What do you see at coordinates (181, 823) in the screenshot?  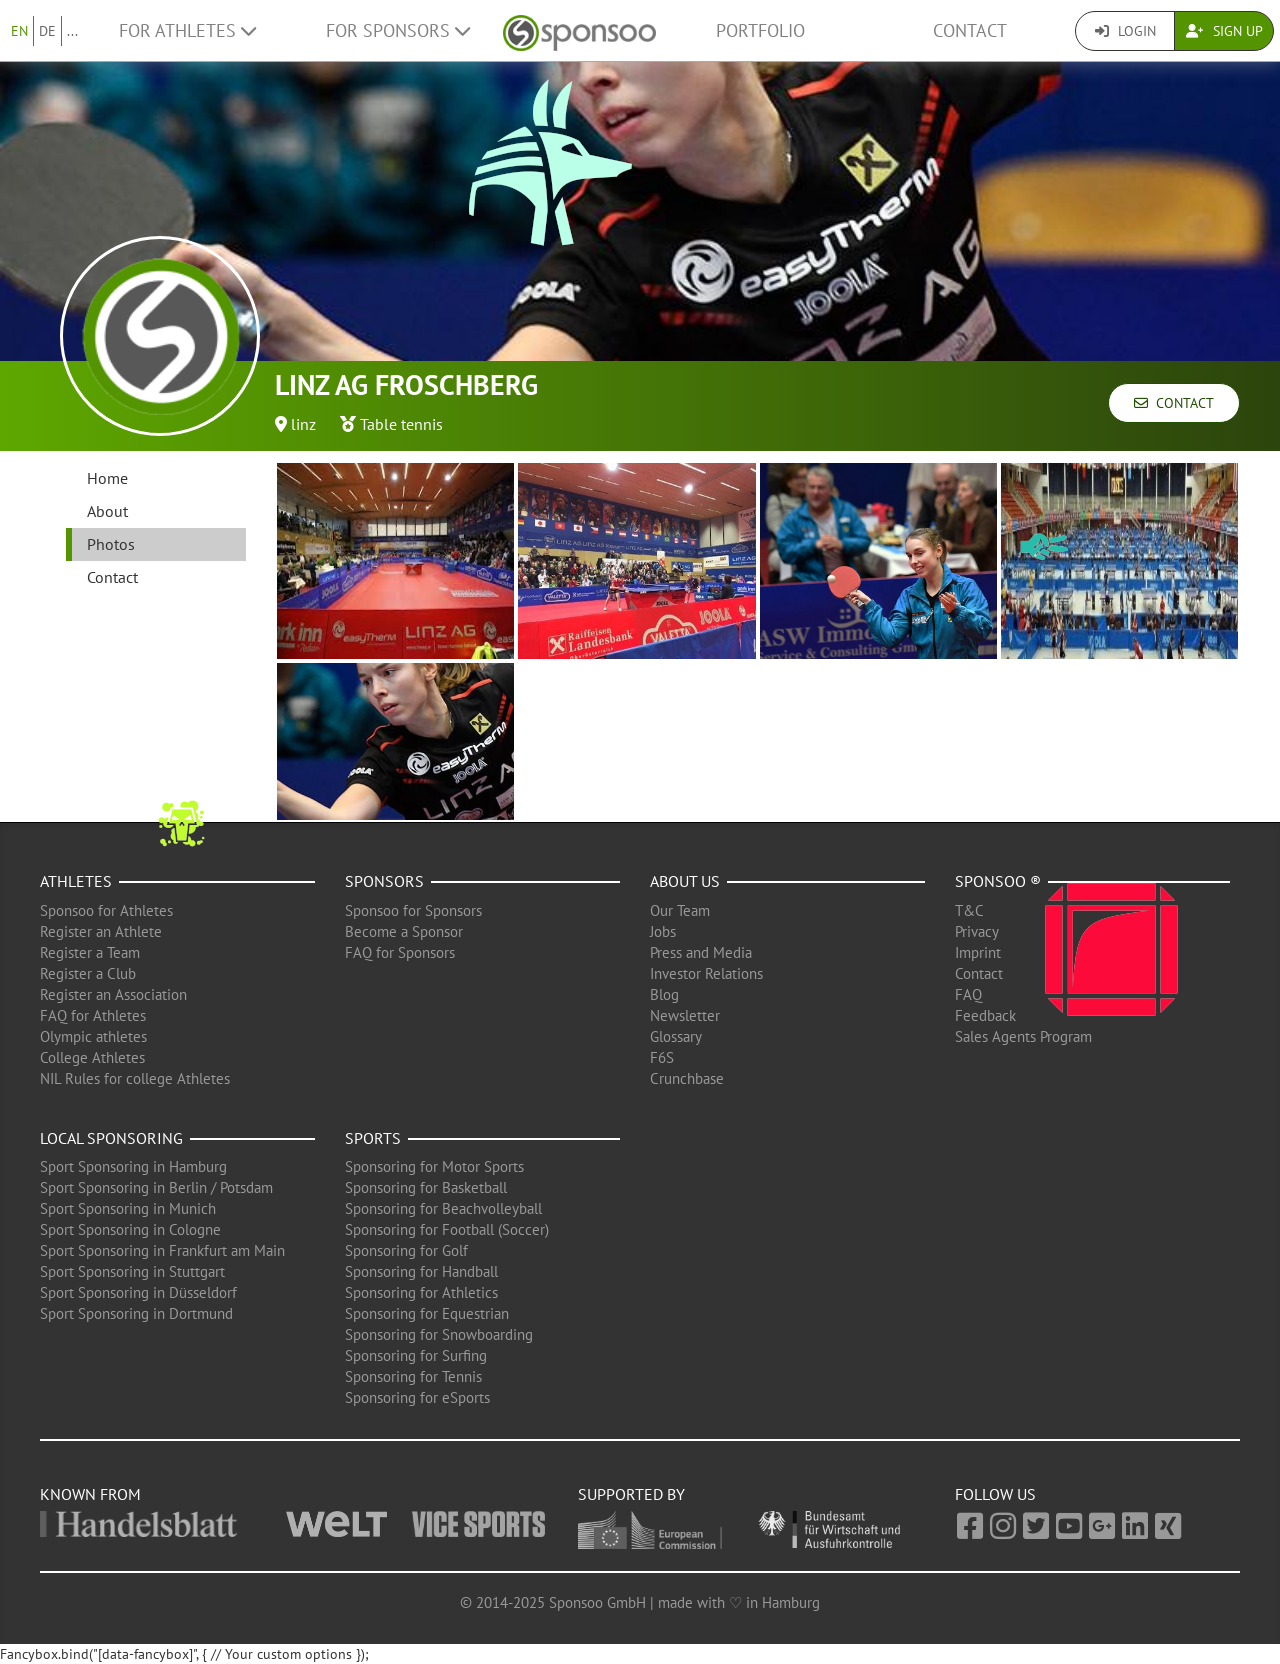 I see `indicates poison or toxic hazard in gameplay` at bounding box center [181, 823].